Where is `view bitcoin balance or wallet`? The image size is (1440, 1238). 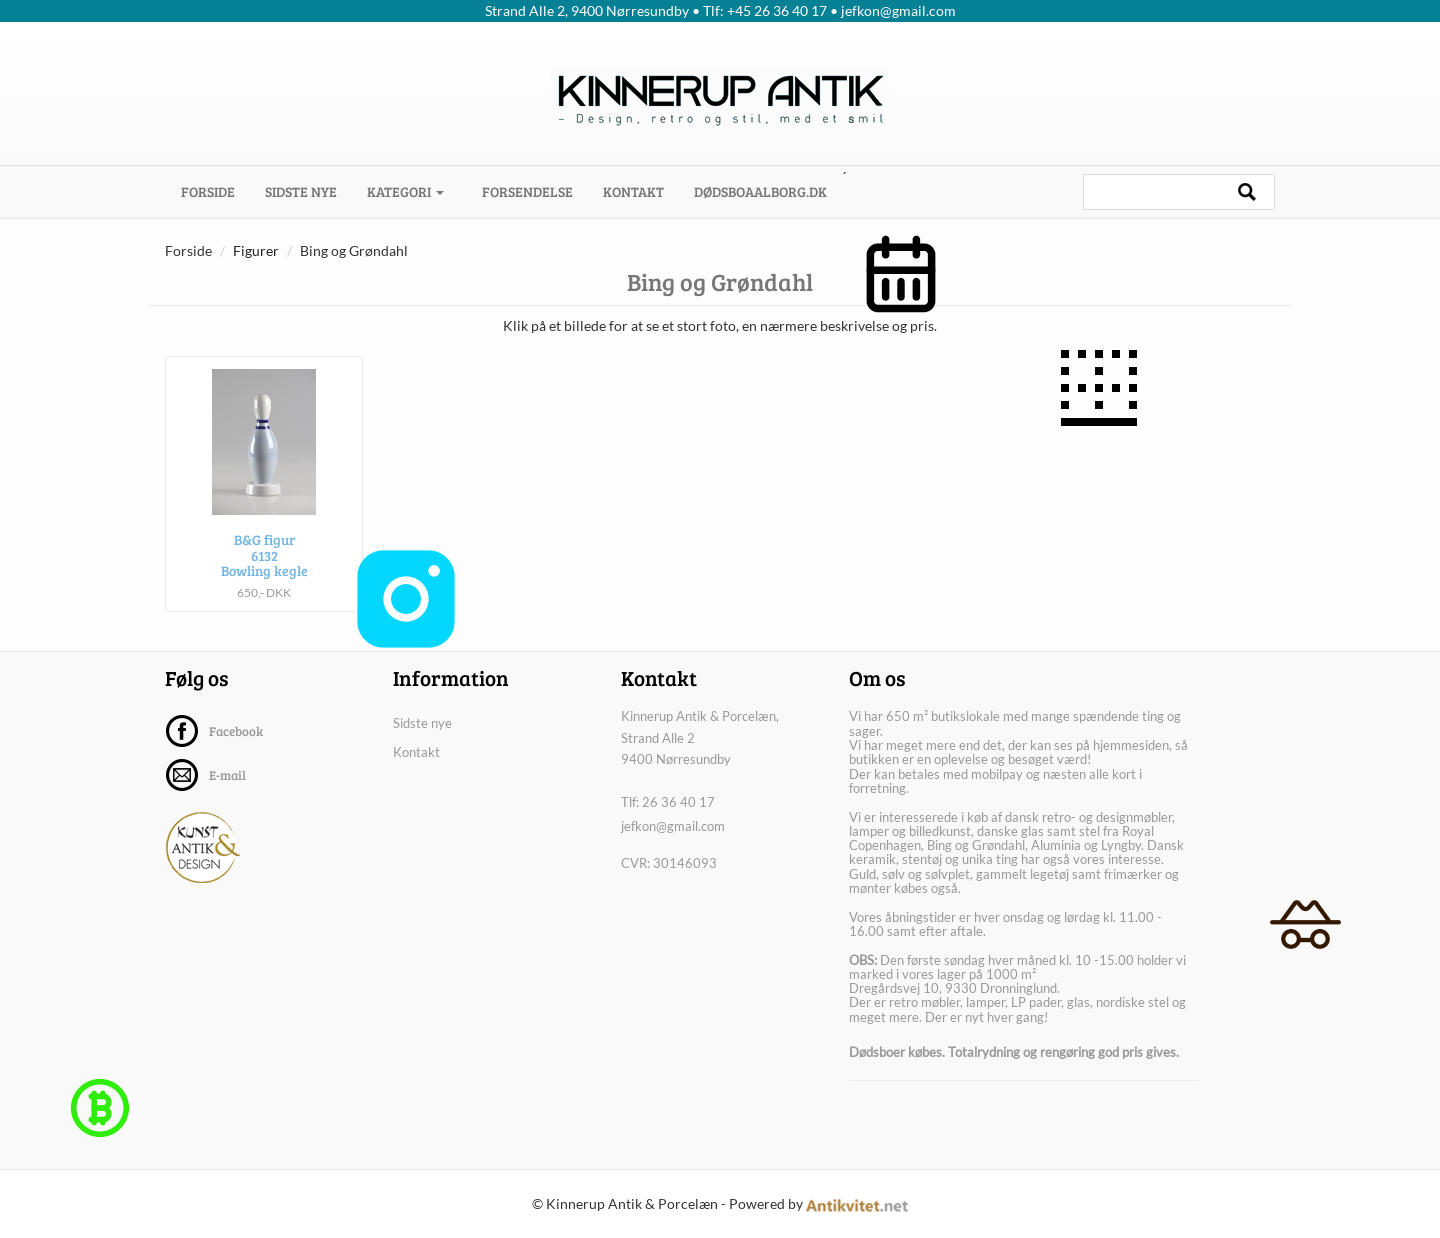 view bitcoin balance or wallet is located at coordinates (100, 1108).